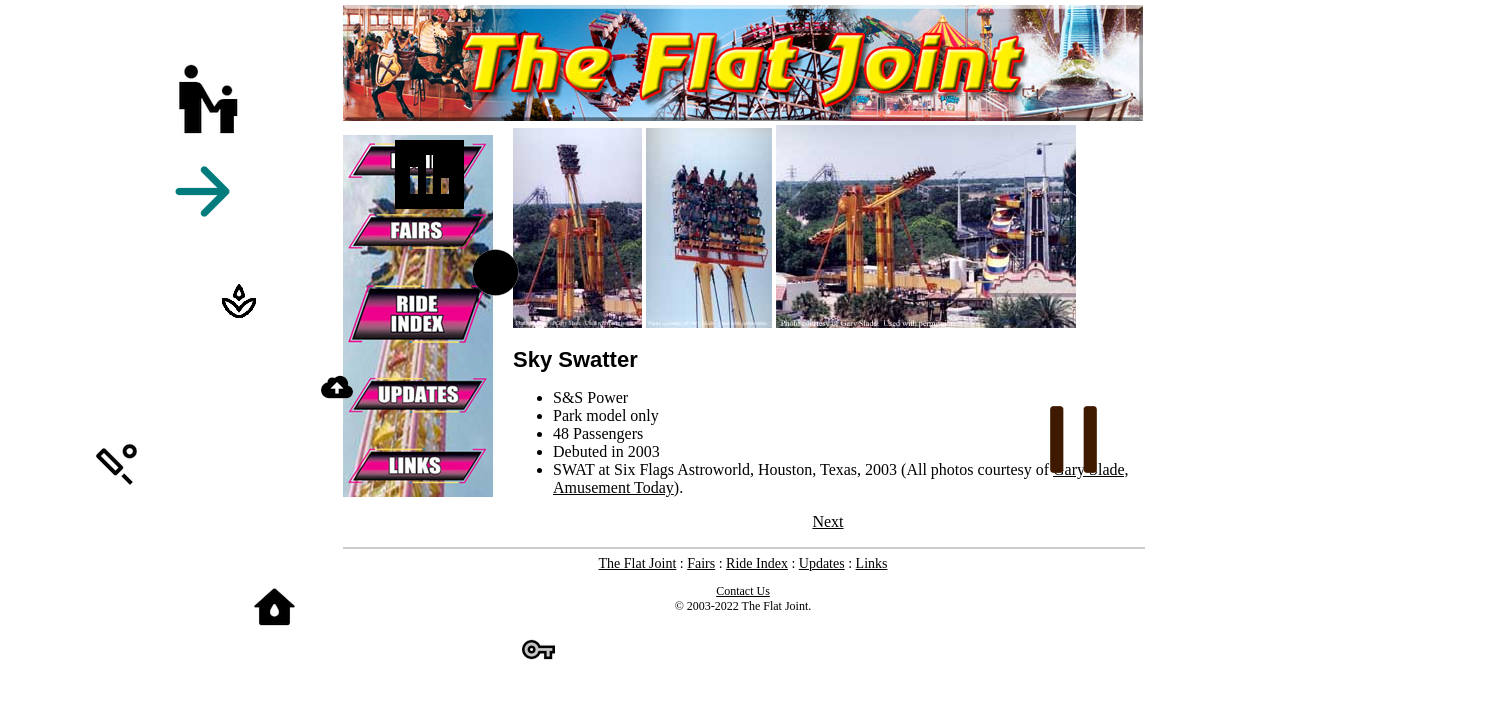 This screenshot has height=720, width=1486. I want to click on access cricket scores or sports updates, so click(116, 464).